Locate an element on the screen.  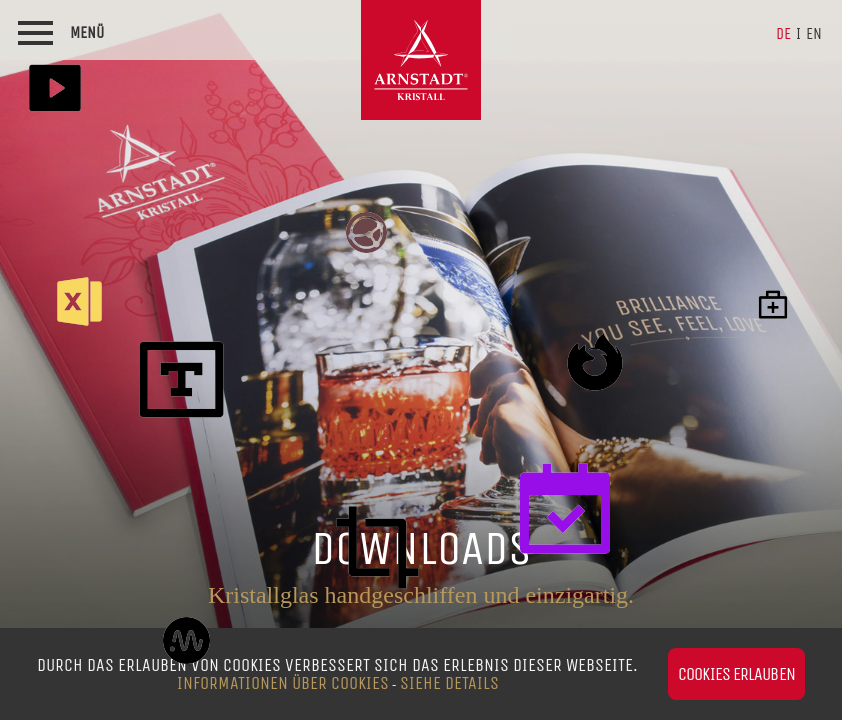
confirm a scheduled event or appointment is located at coordinates (565, 513).